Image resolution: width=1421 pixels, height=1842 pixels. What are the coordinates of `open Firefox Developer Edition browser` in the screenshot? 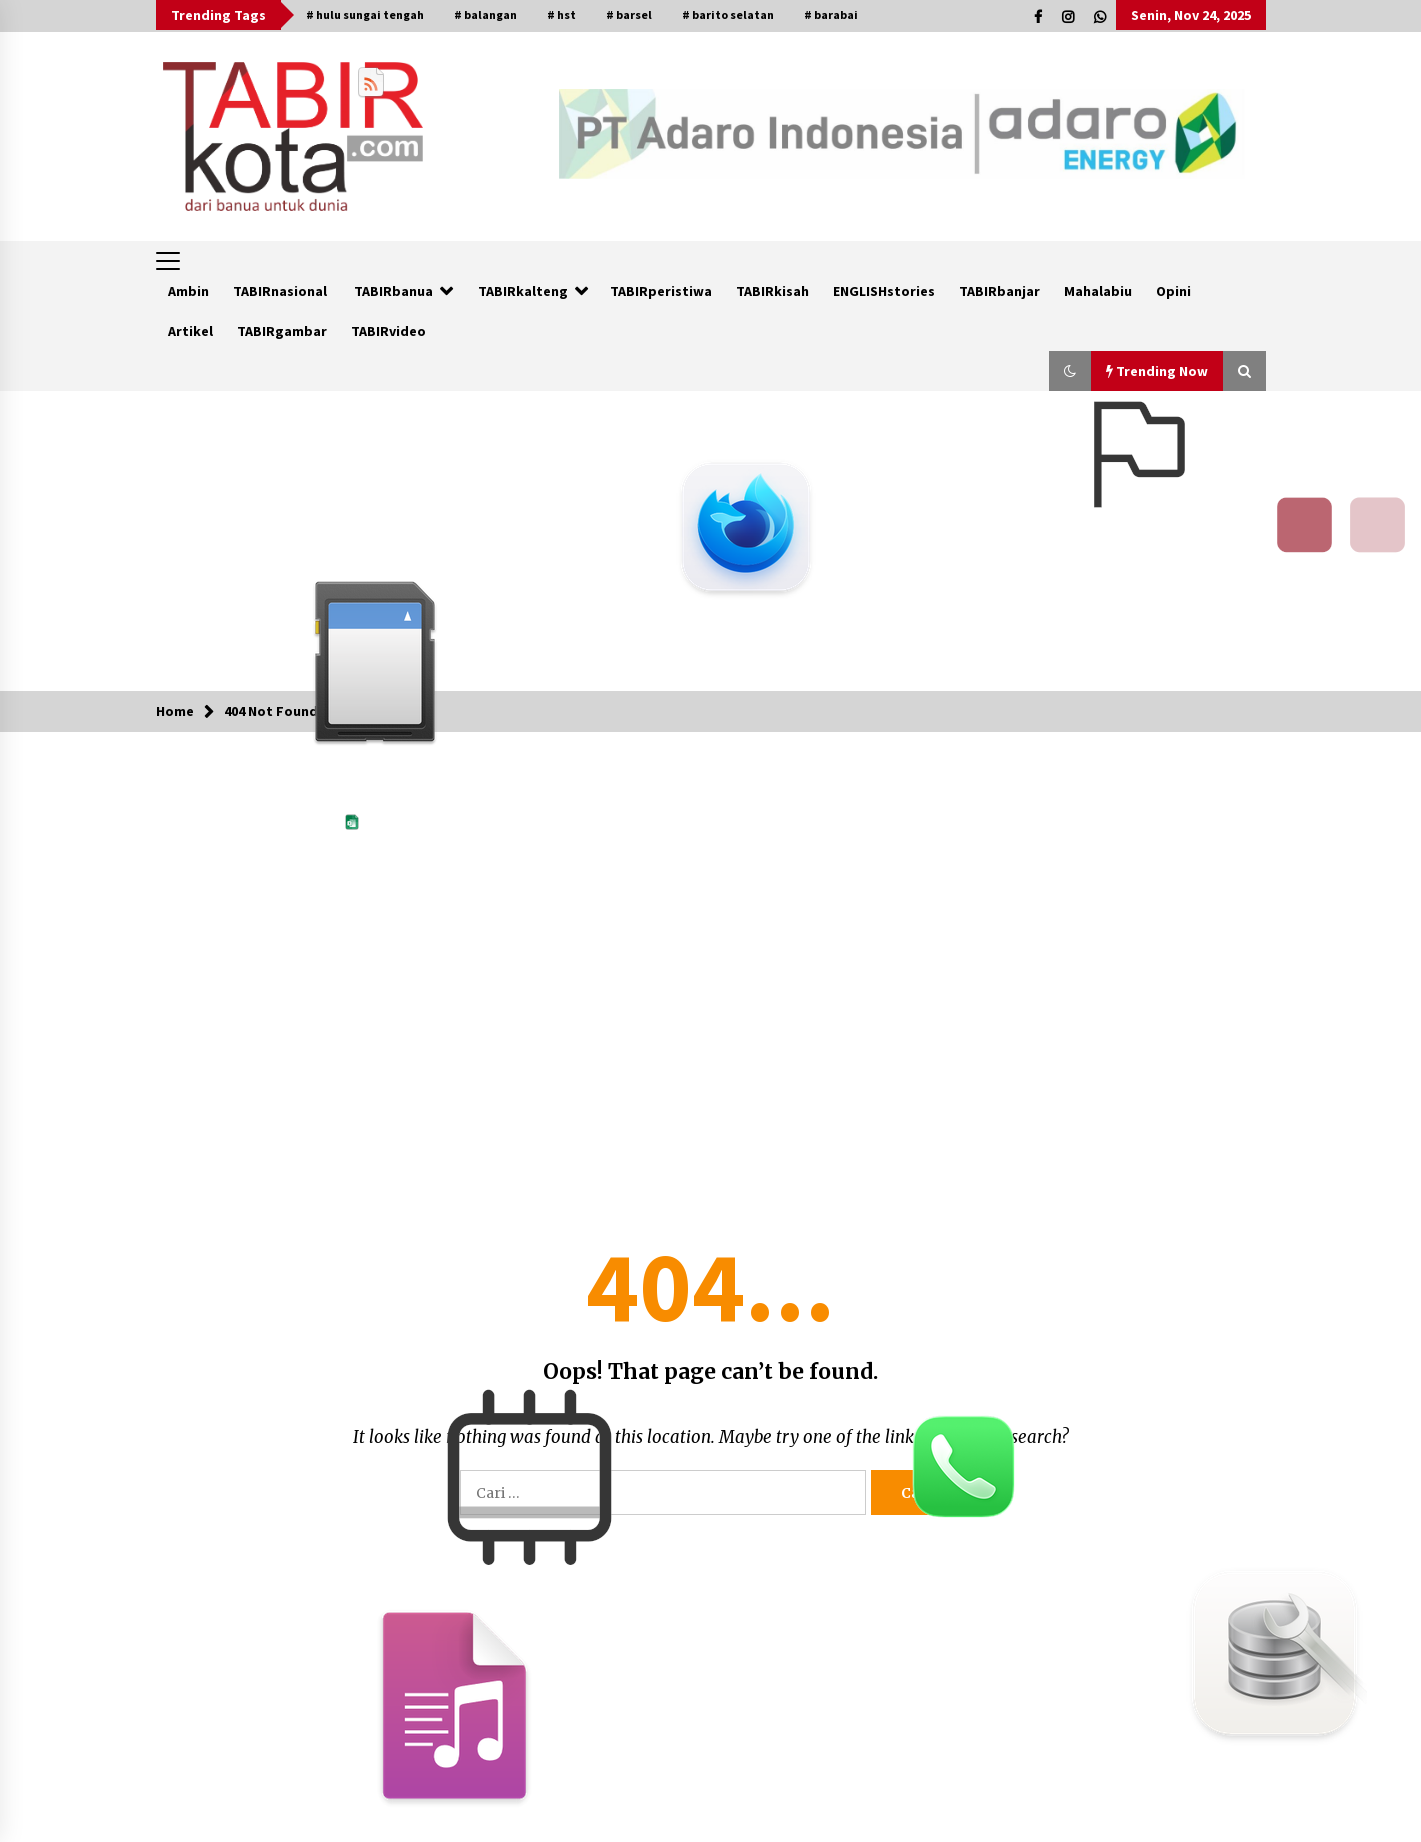 It's located at (746, 527).